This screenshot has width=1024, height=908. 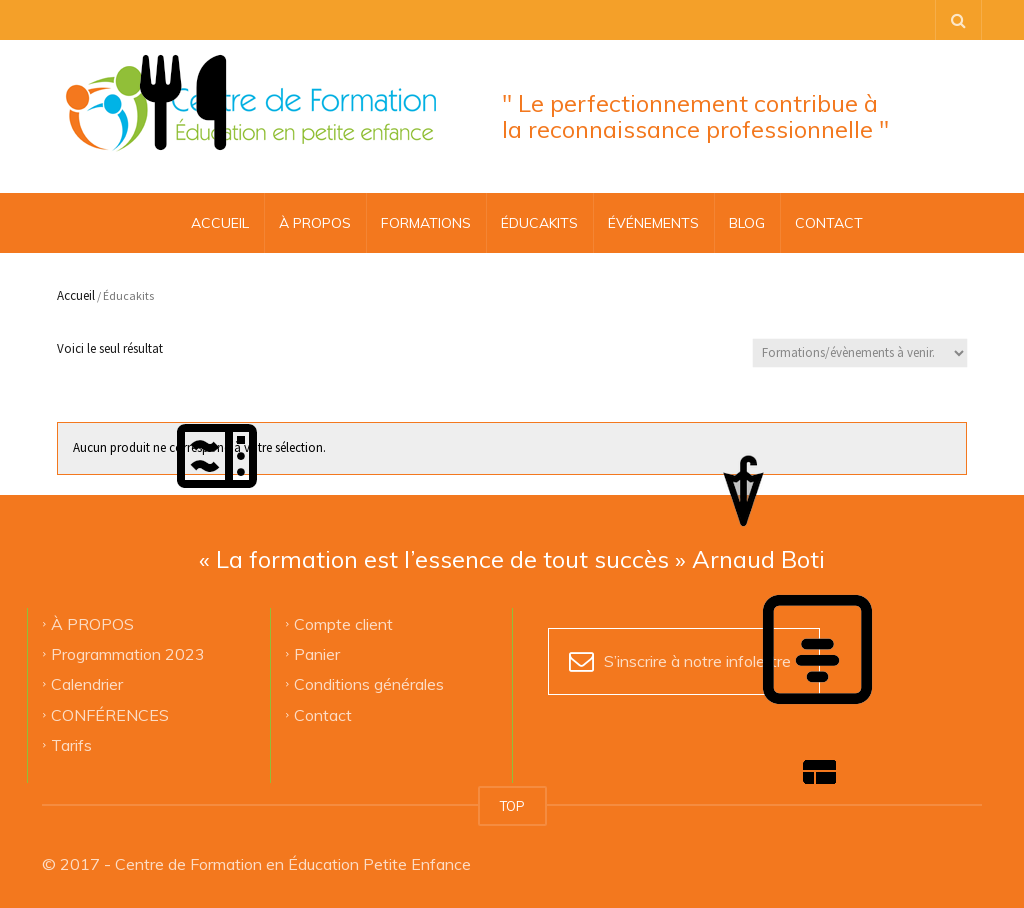 What do you see at coordinates (743, 492) in the screenshot?
I see `view weather protection or rain forecast` at bounding box center [743, 492].